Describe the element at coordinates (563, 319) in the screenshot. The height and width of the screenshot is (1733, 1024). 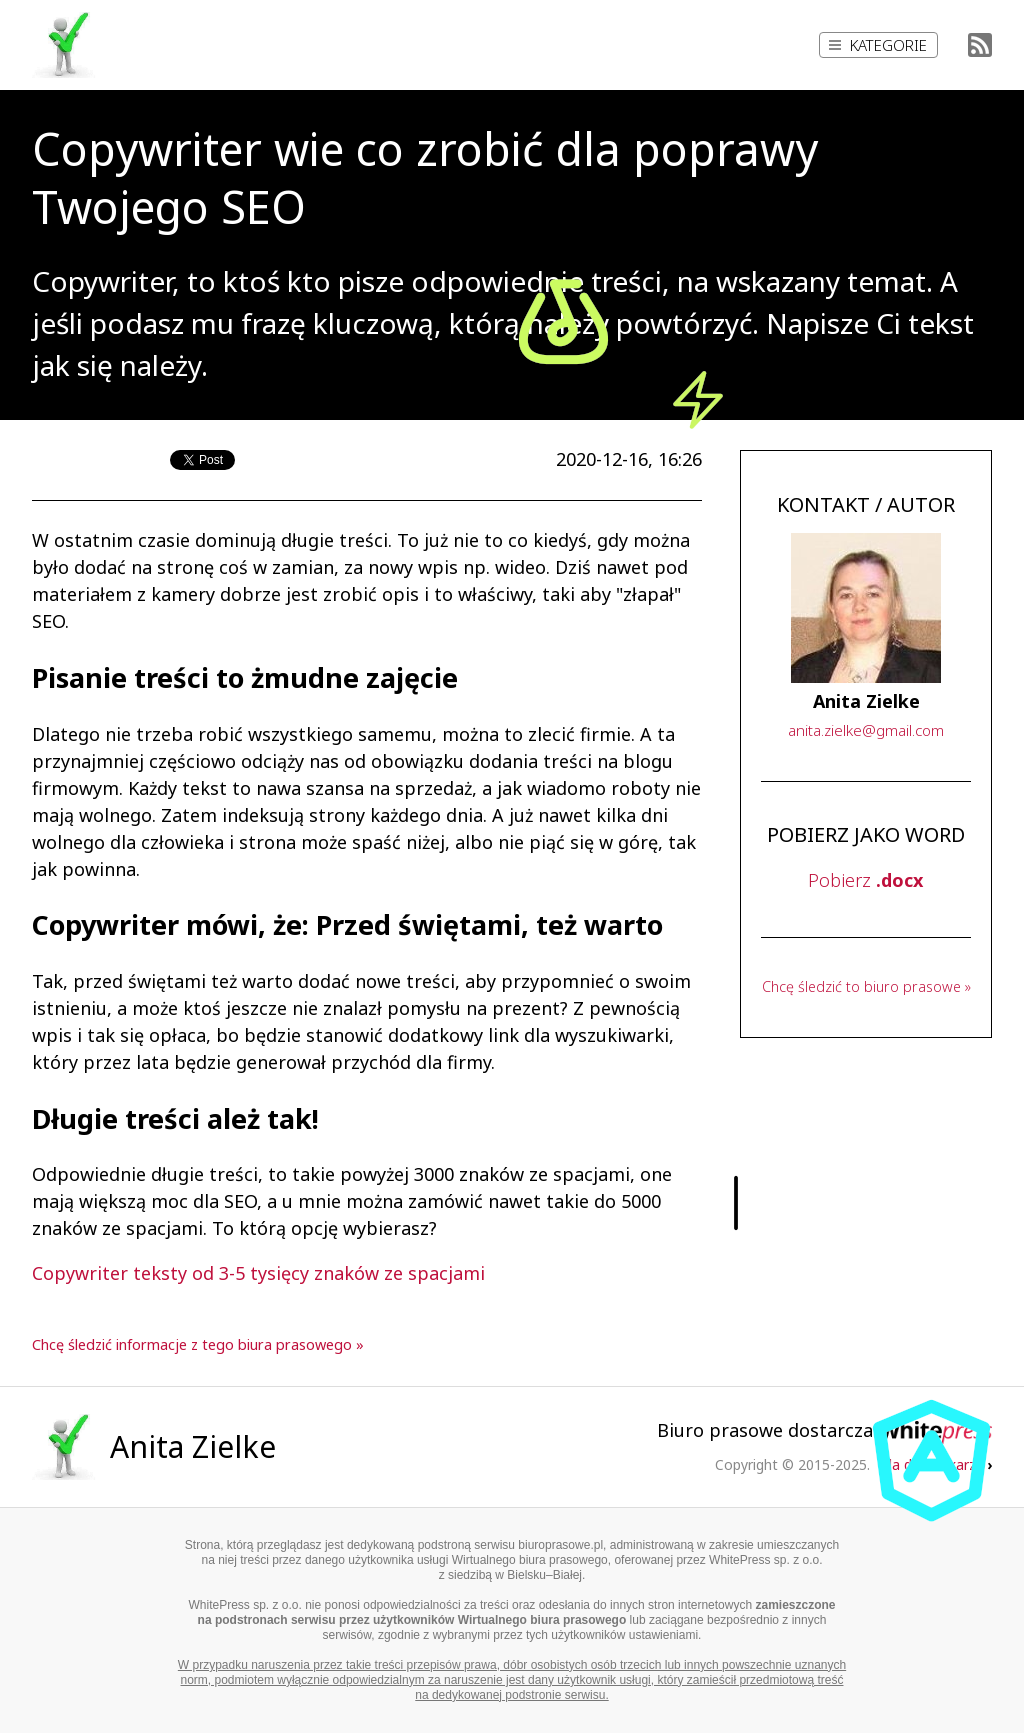
I see `open bandlab music creation app` at that location.